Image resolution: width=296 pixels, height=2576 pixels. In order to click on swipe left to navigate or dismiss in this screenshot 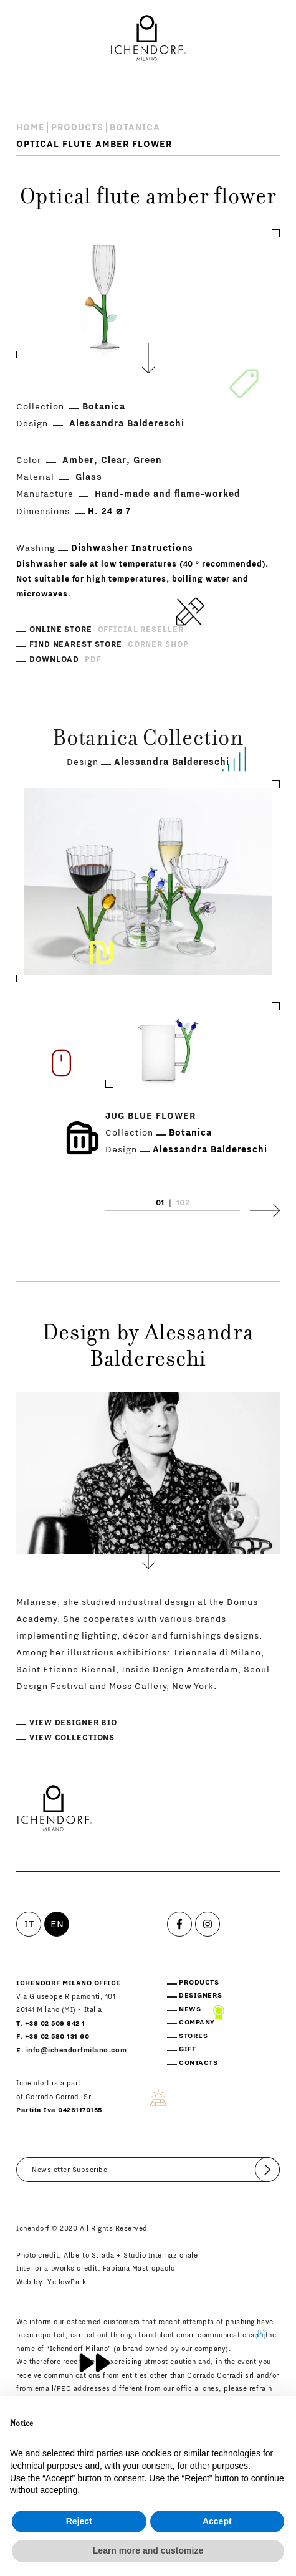, I will do `click(260, 2334)`.